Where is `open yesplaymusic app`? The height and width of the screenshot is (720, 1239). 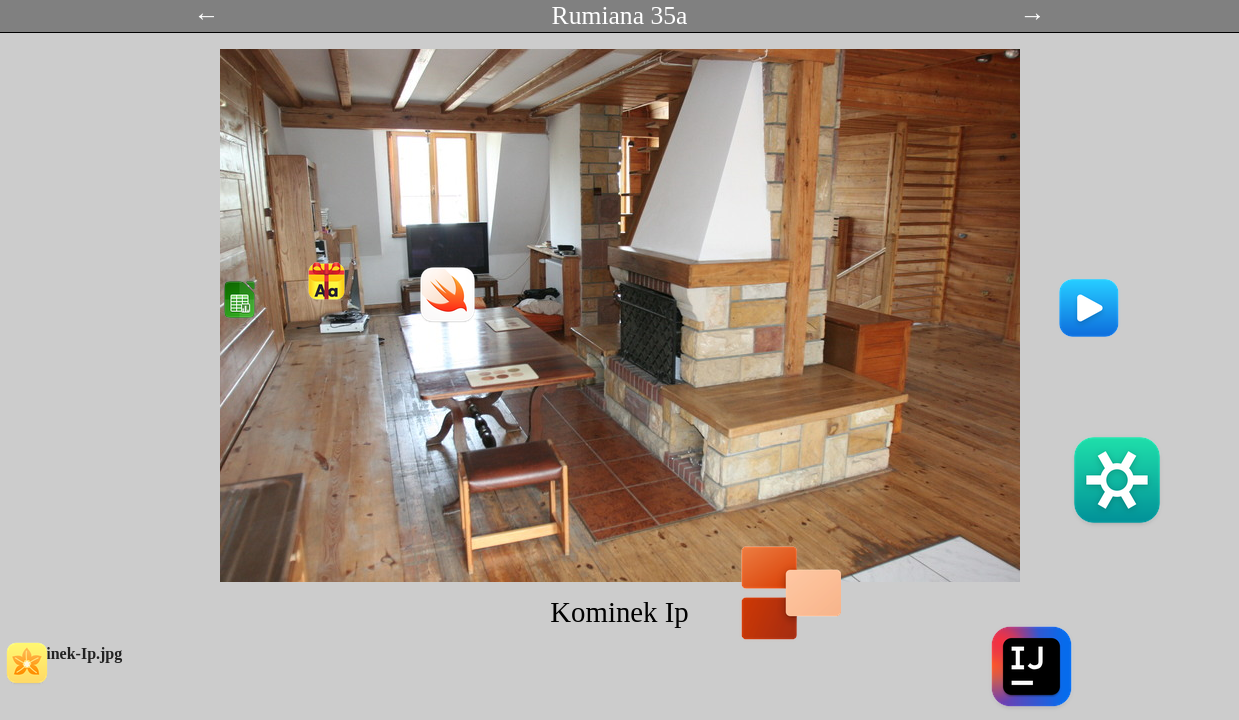 open yesplaymusic app is located at coordinates (1088, 308).